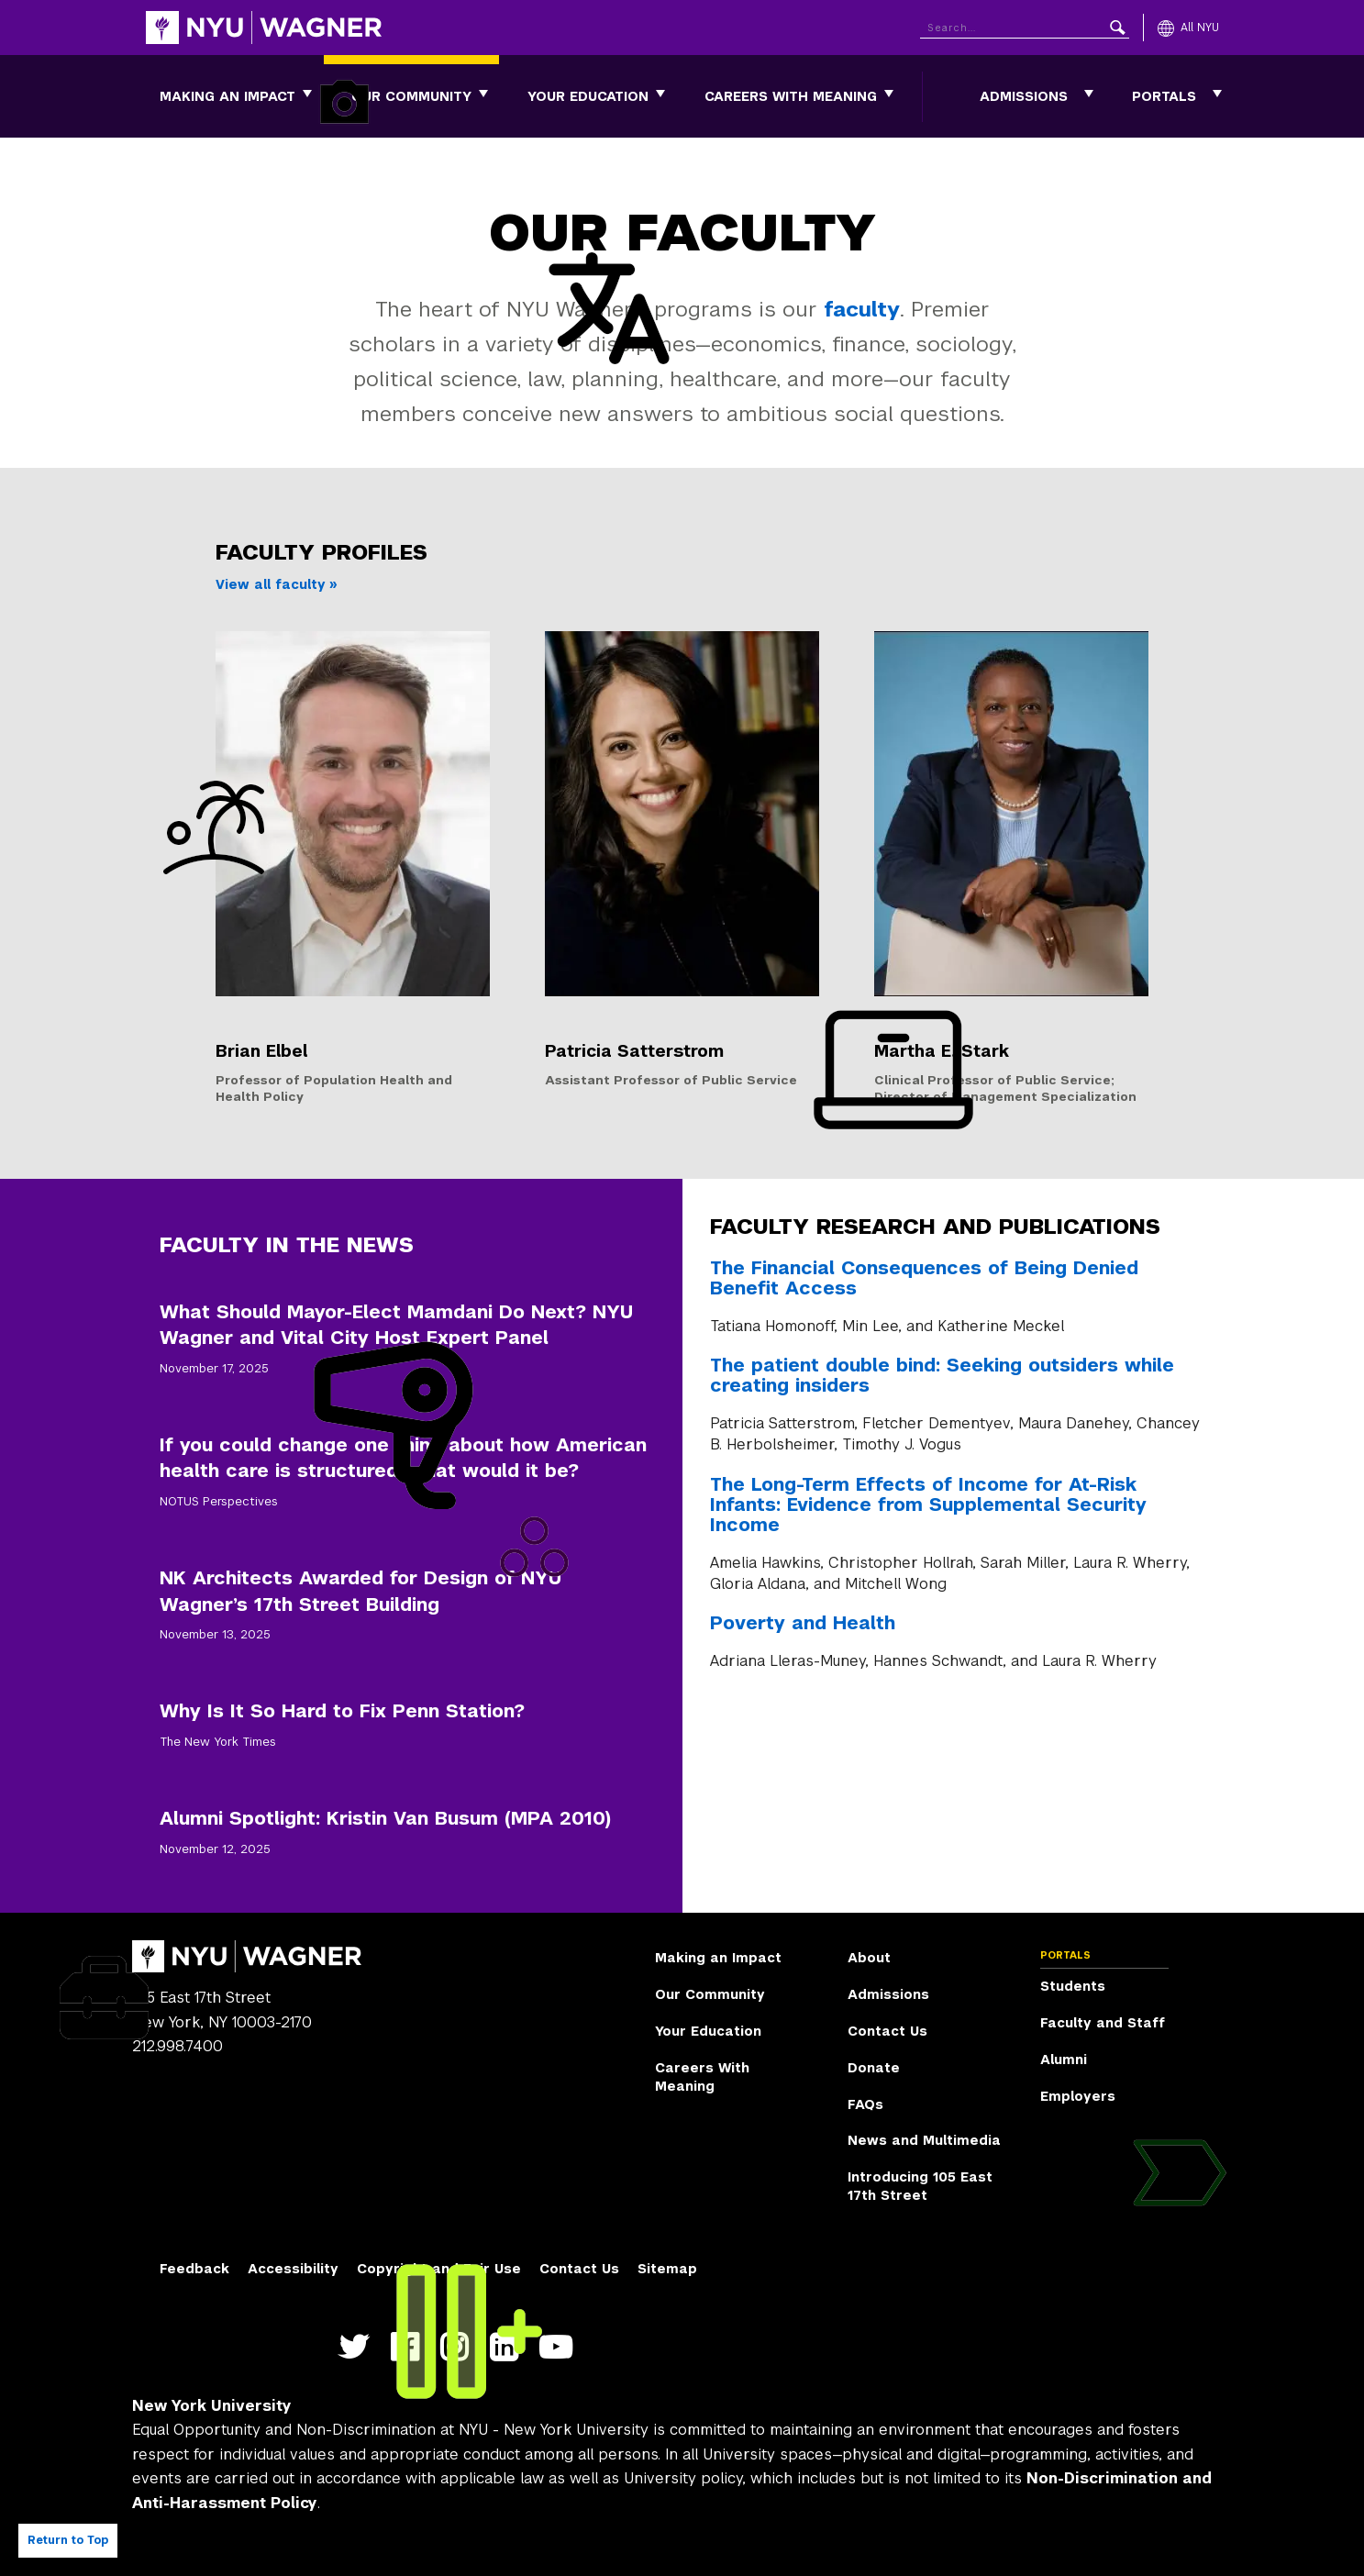 The height and width of the screenshot is (2576, 1364). Describe the element at coordinates (534, 1548) in the screenshot. I see `group or cluster related items` at that location.